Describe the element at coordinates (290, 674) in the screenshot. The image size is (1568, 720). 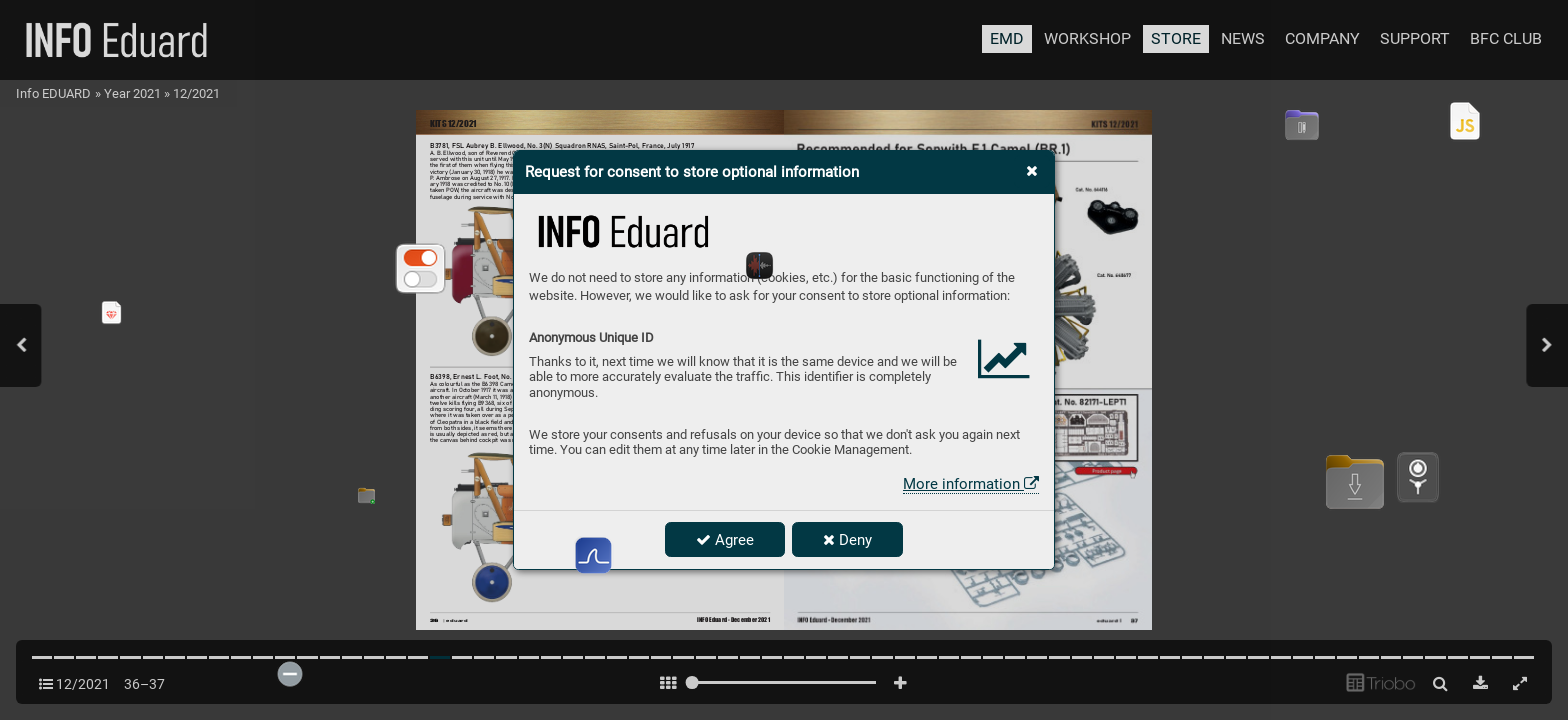
I see `indicates file excluded from dropbox selective sync` at that location.